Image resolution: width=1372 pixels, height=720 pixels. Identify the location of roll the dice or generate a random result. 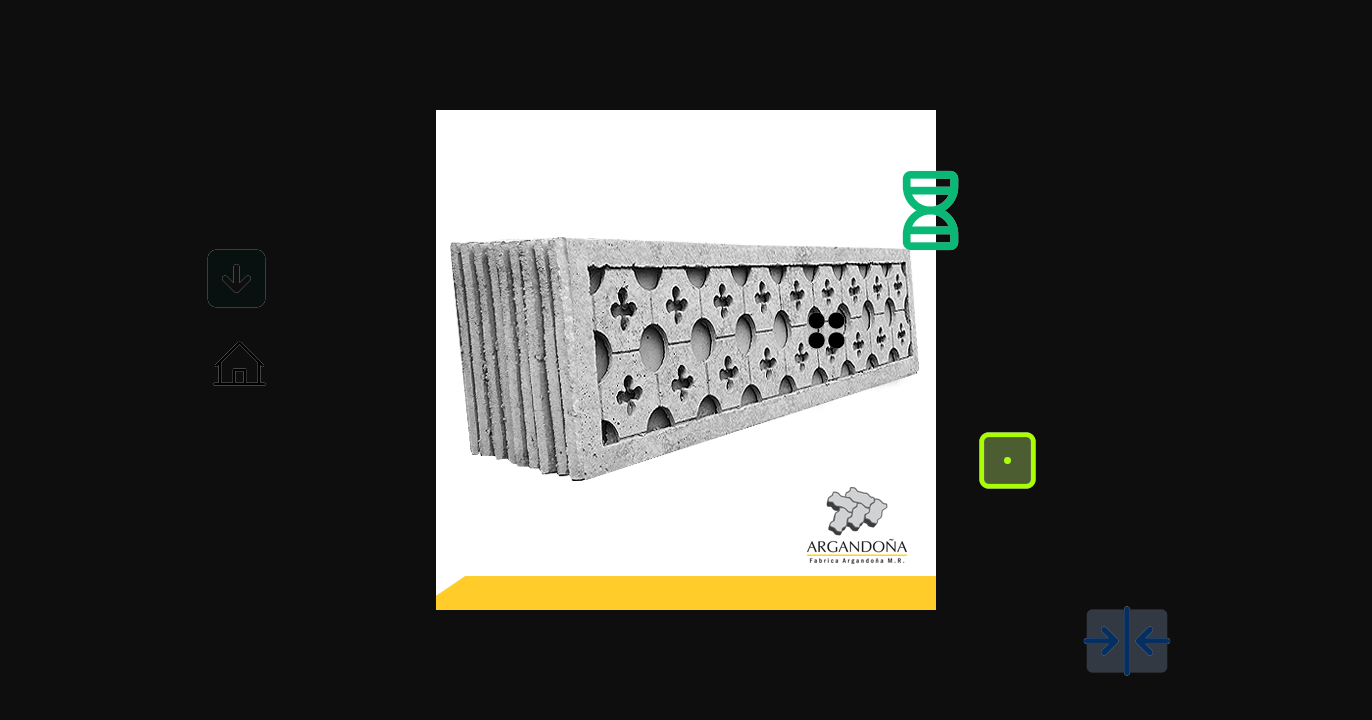
(1007, 460).